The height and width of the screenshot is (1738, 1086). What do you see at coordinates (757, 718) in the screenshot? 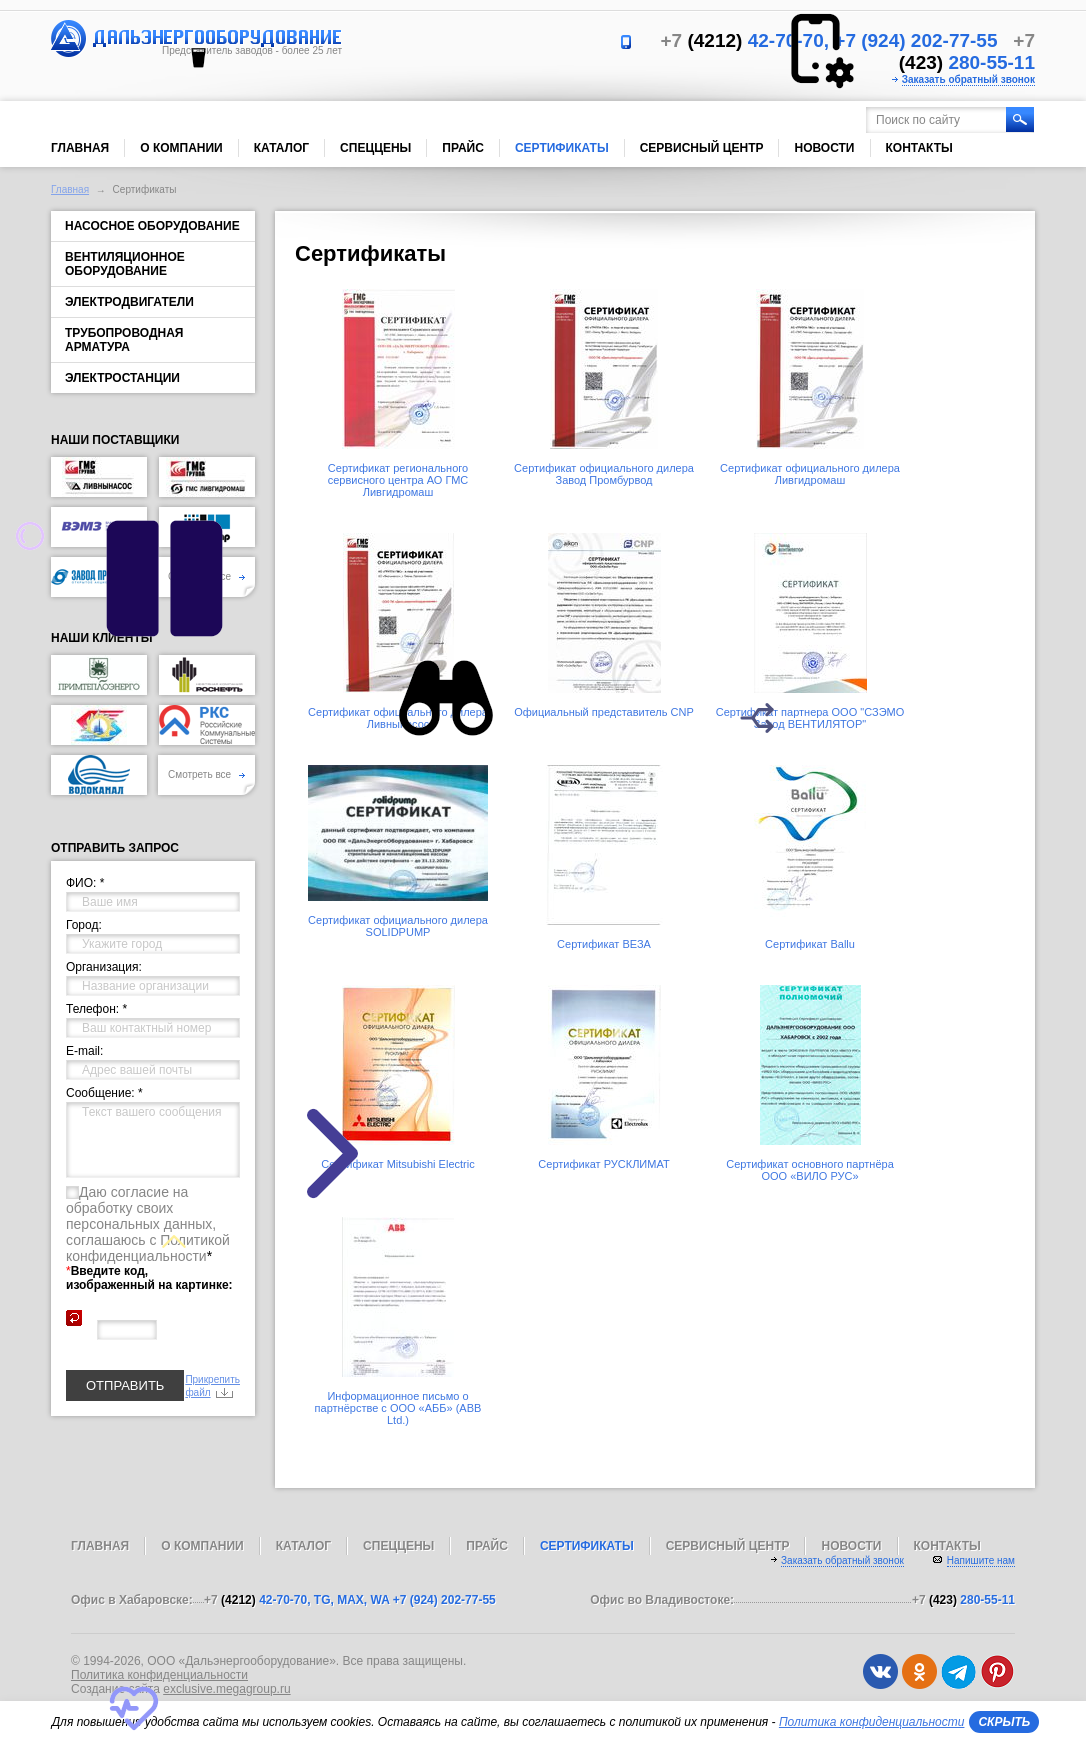
I see `split or branch content into multiple paths` at bounding box center [757, 718].